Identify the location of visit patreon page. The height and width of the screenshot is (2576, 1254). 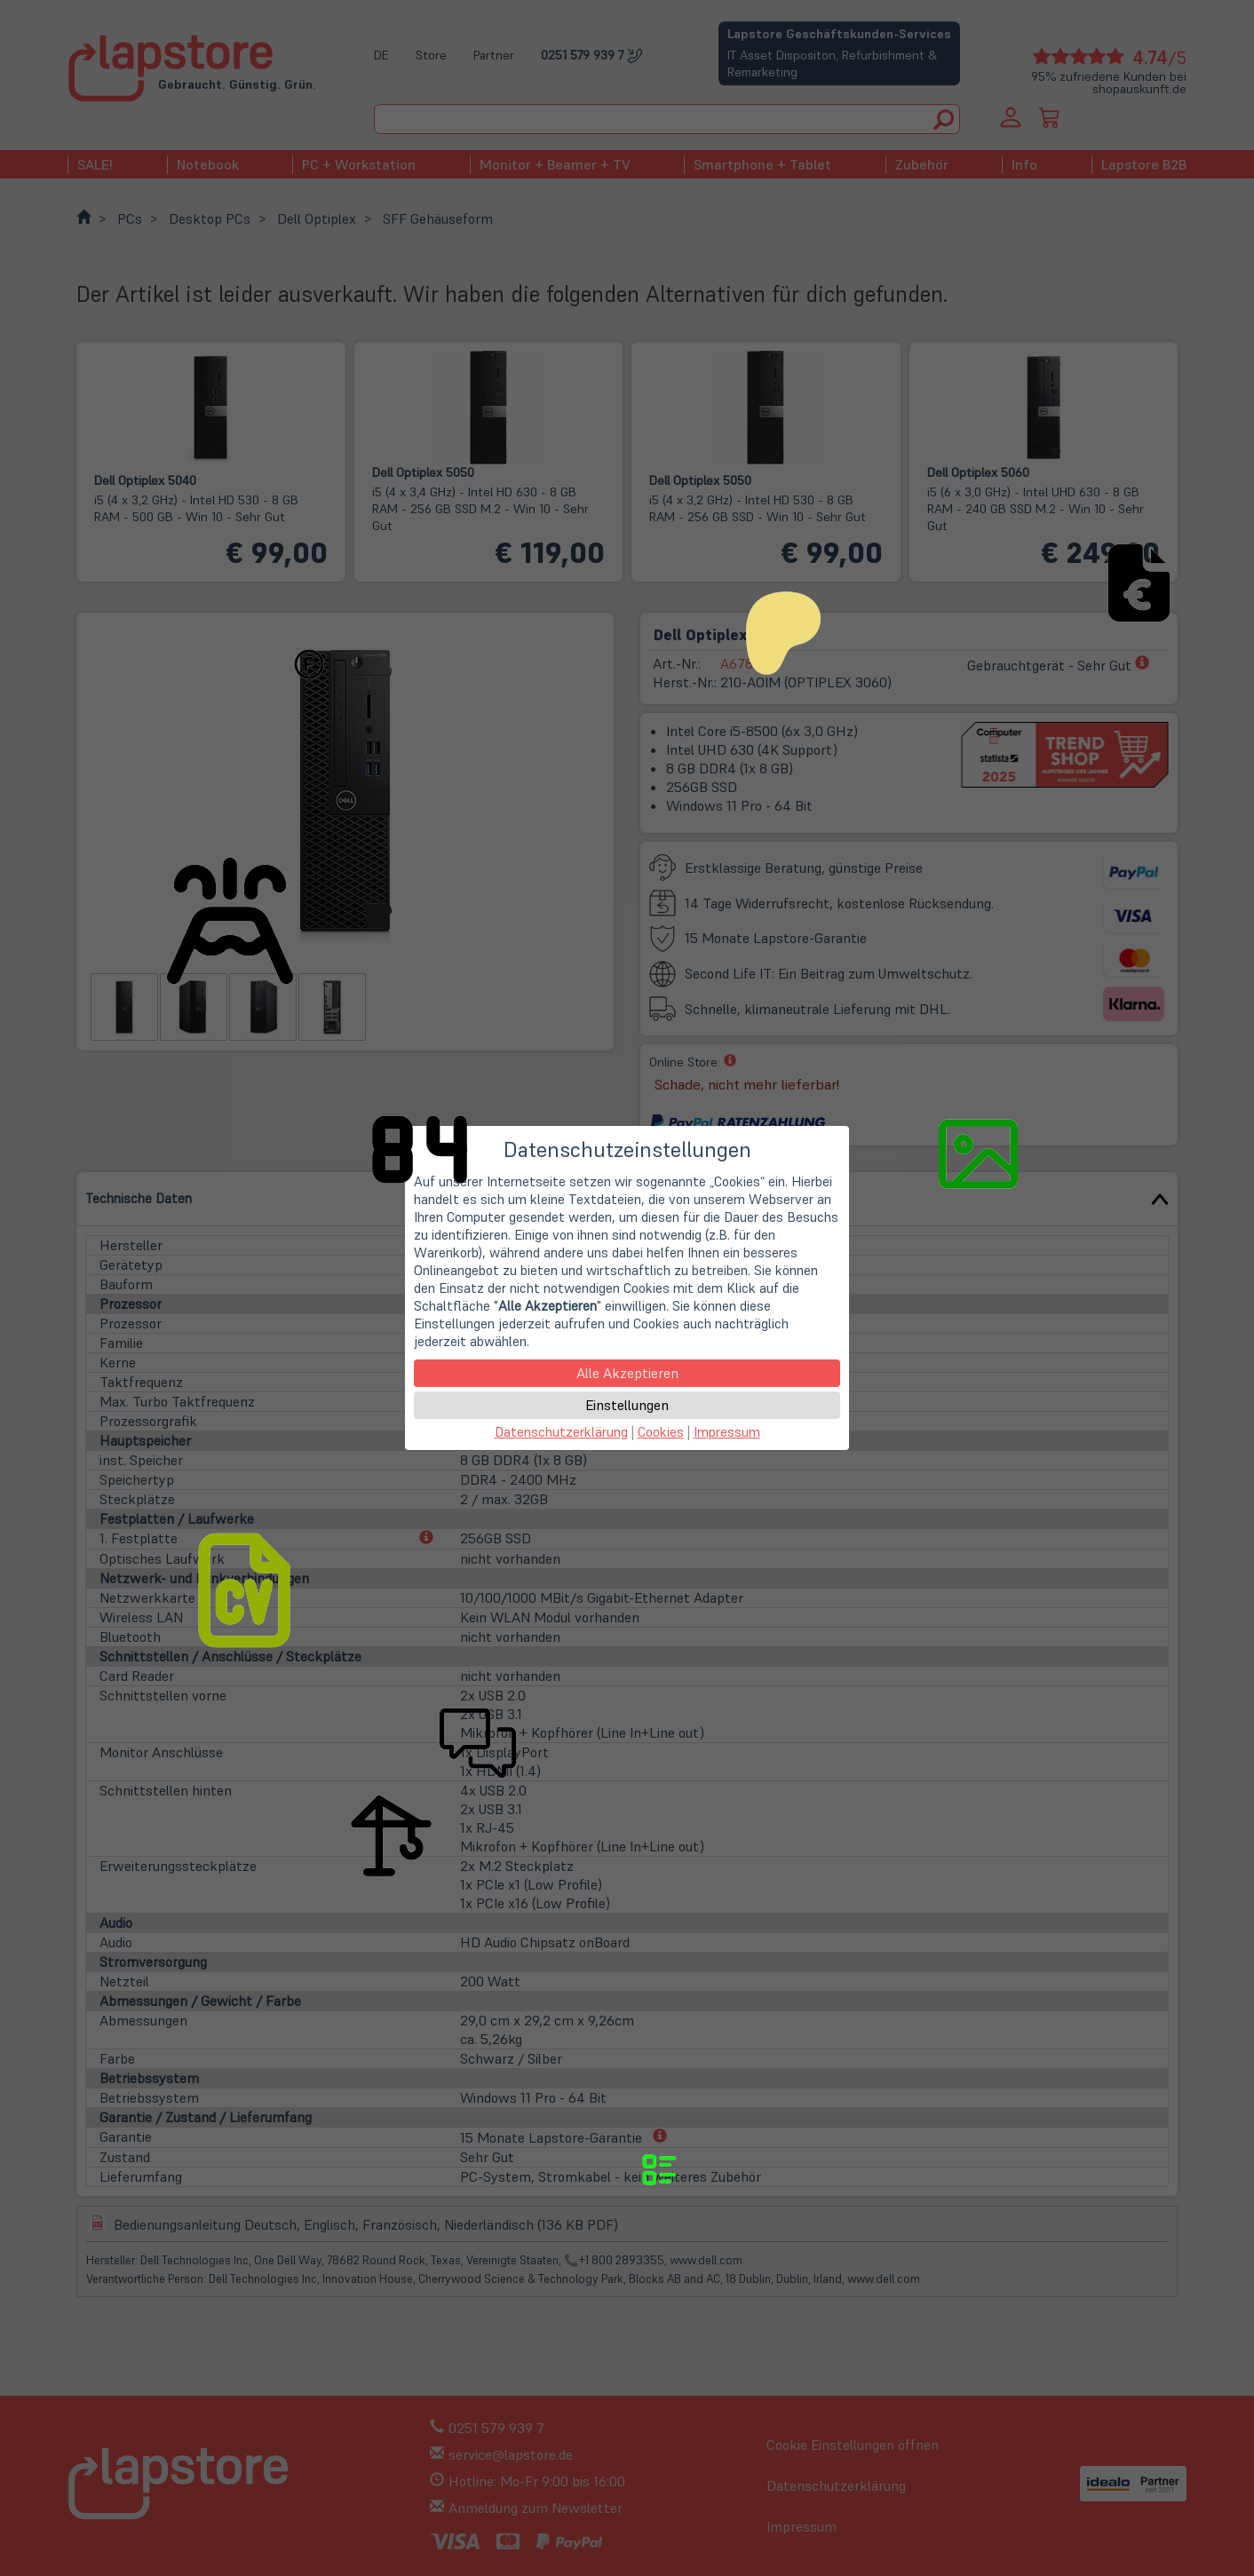
(783, 633).